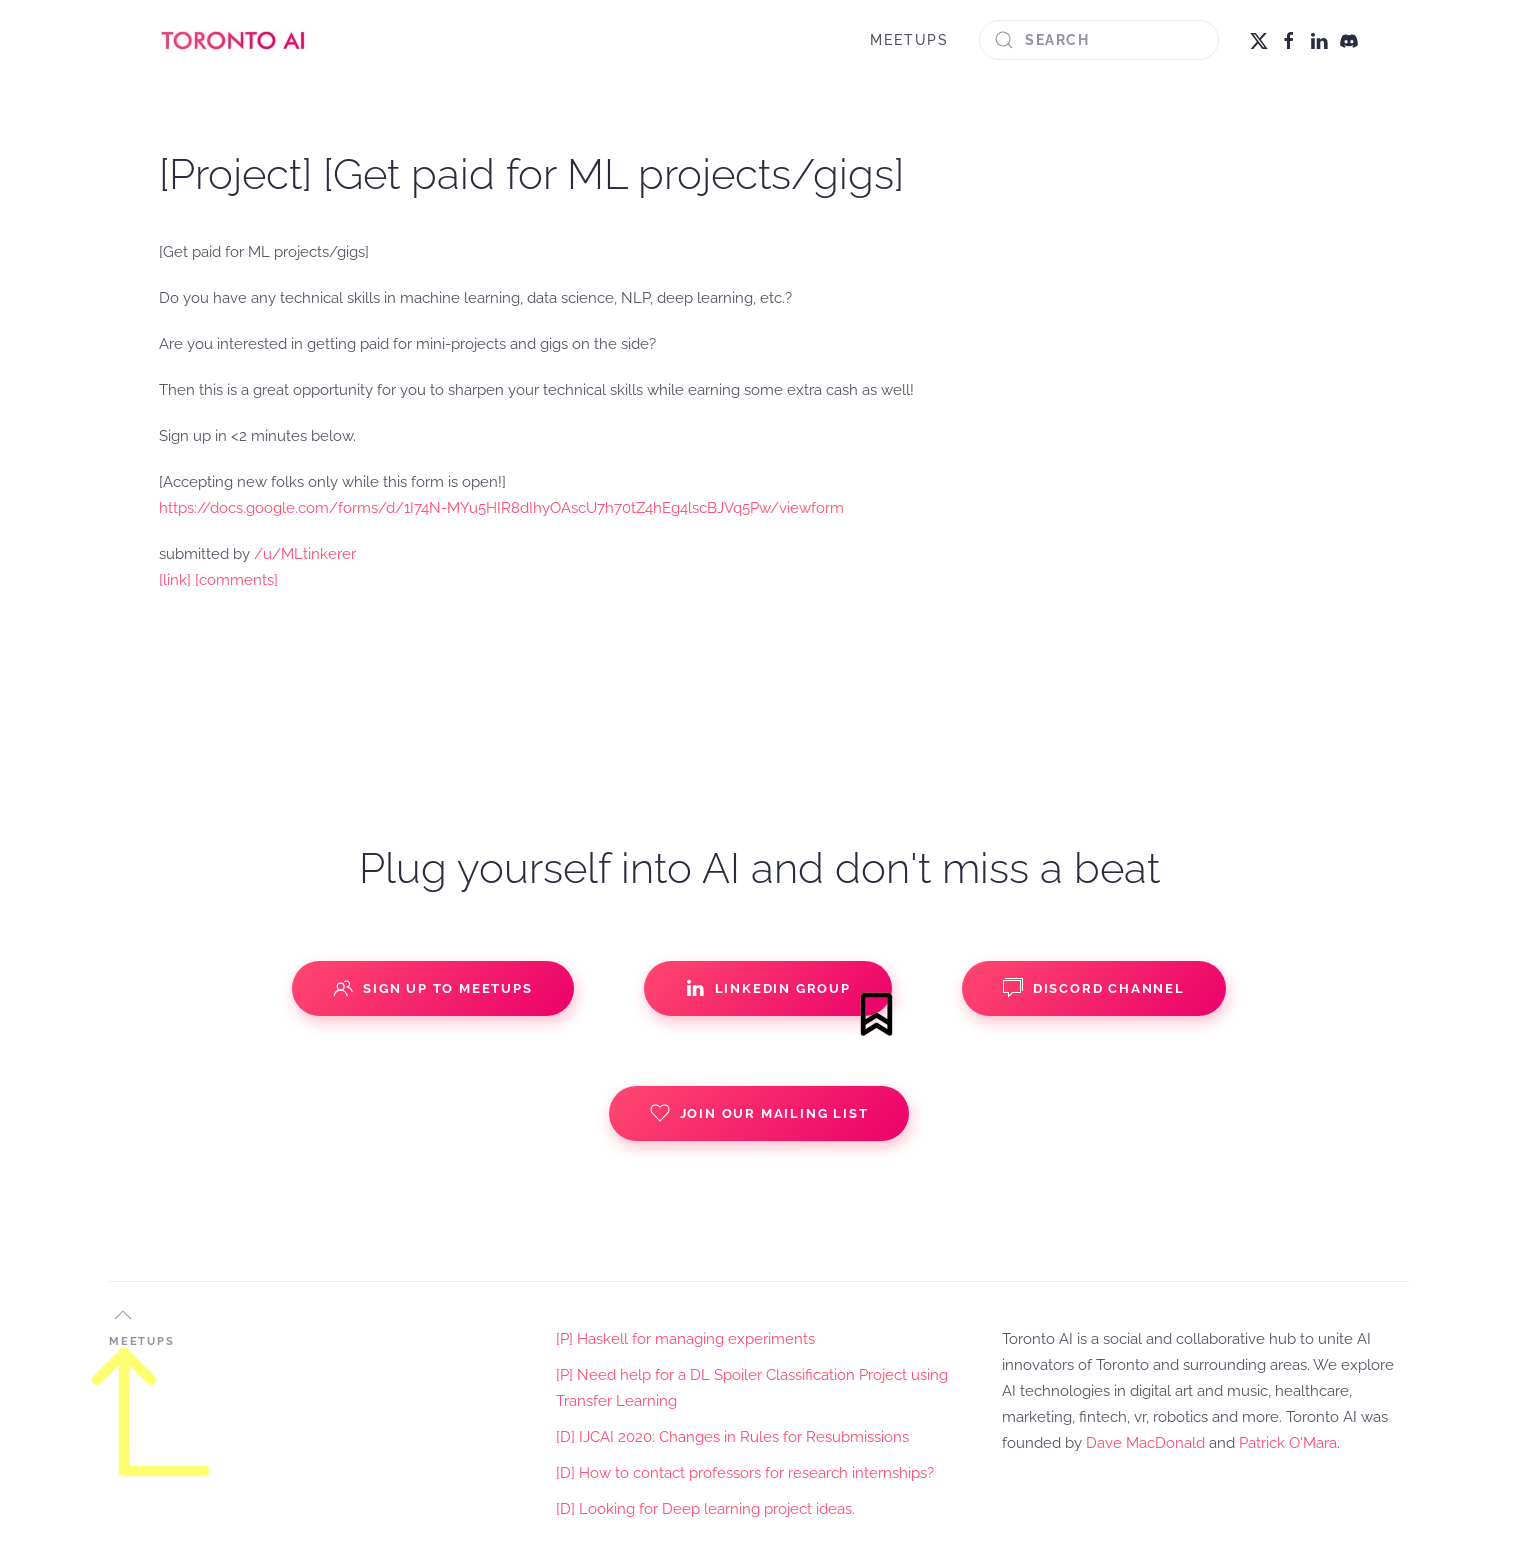 The width and height of the screenshot is (1518, 1563). I want to click on go back and up to previous level, so click(151, 1412).